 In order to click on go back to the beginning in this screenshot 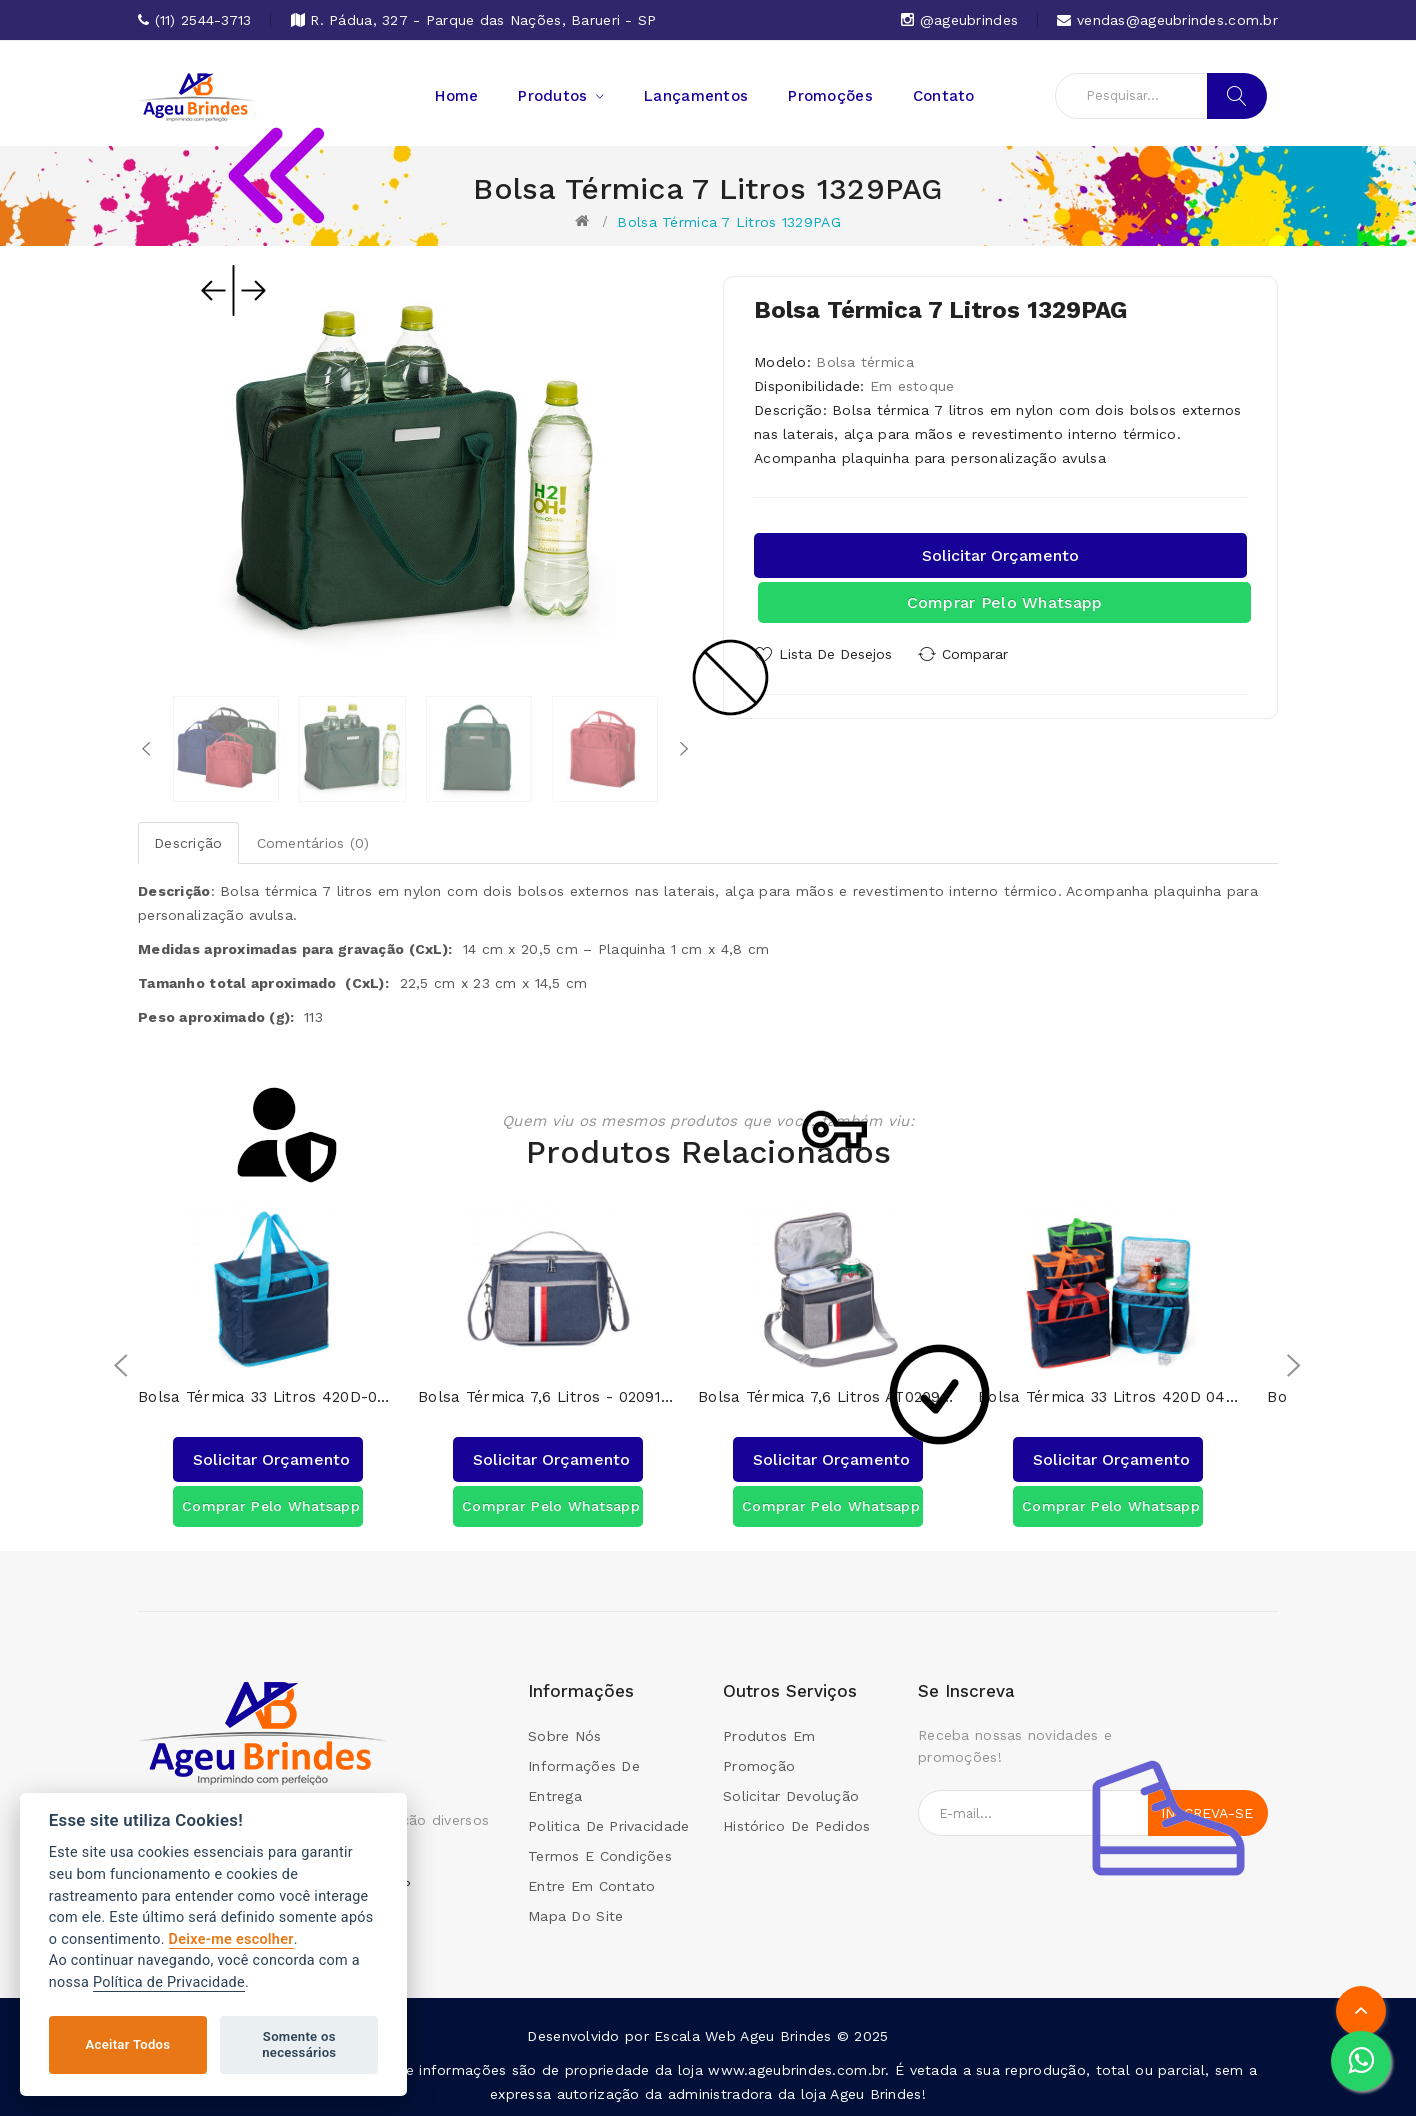, I will do `click(280, 175)`.